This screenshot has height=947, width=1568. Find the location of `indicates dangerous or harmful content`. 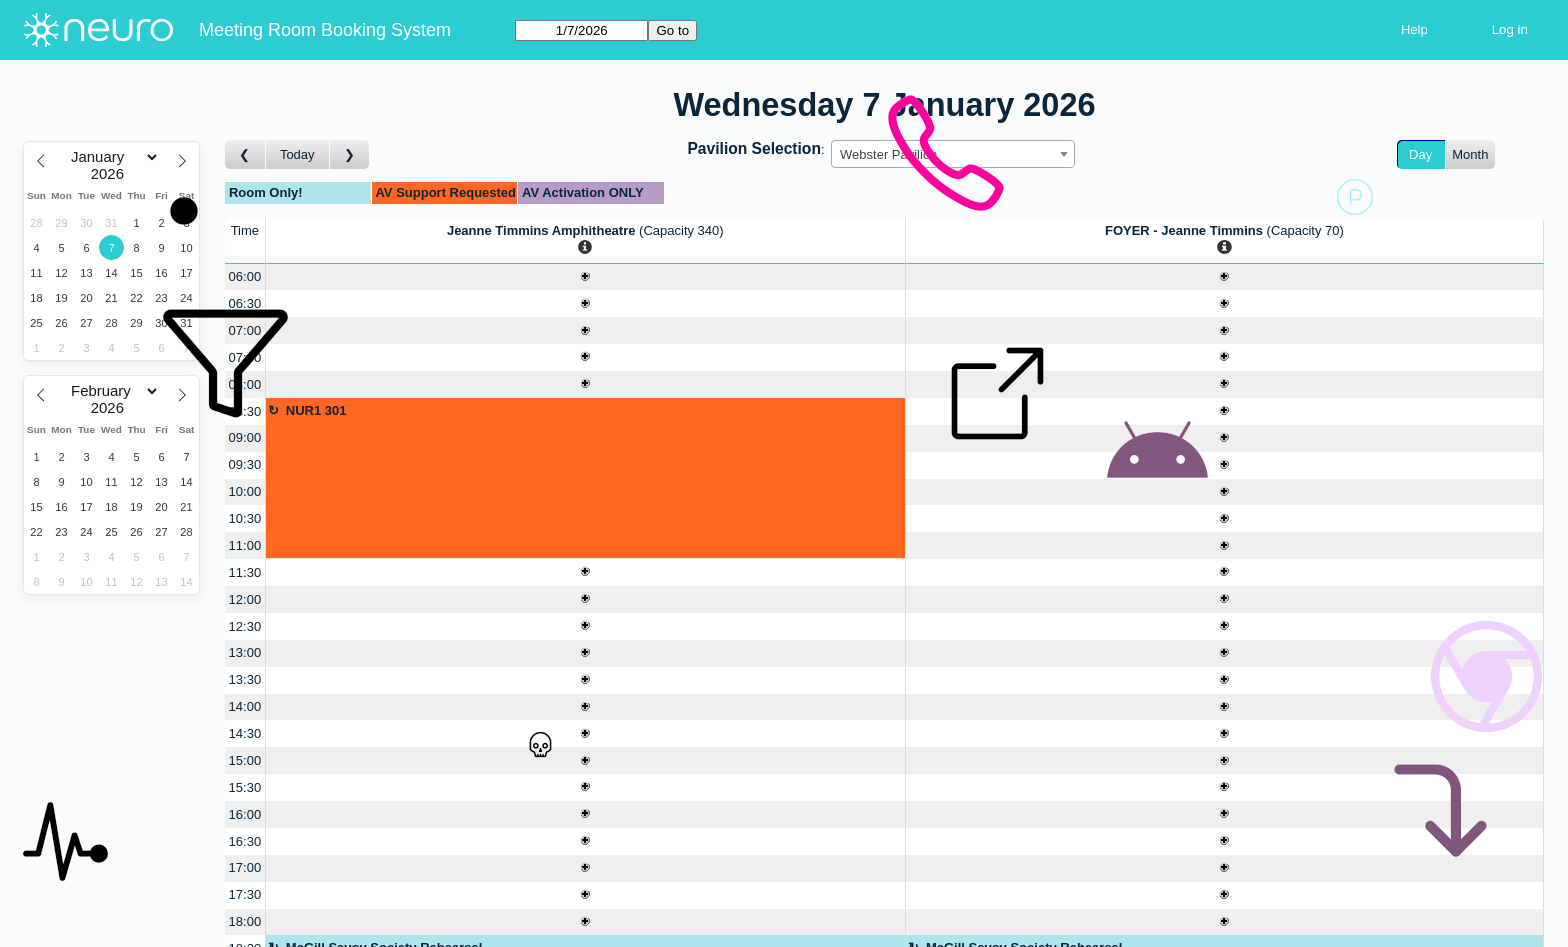

indicates dangerous or harmful content is located at coordinates (540, 744).